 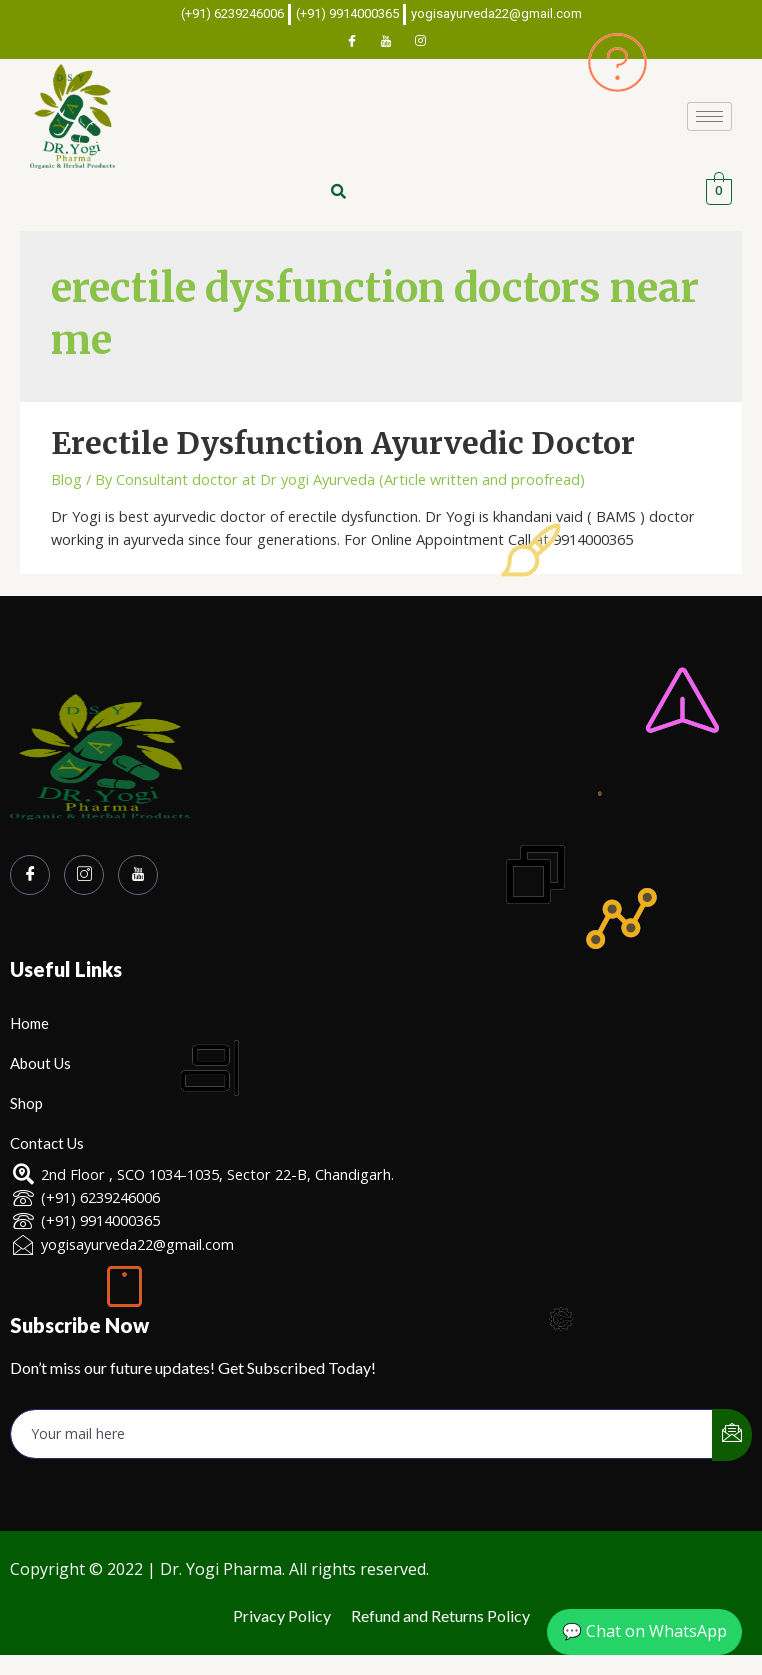 What do you see at coordinates (535, 874) in the screenshot?
I see `copy to clipboard` at bounding box center [535, 874].